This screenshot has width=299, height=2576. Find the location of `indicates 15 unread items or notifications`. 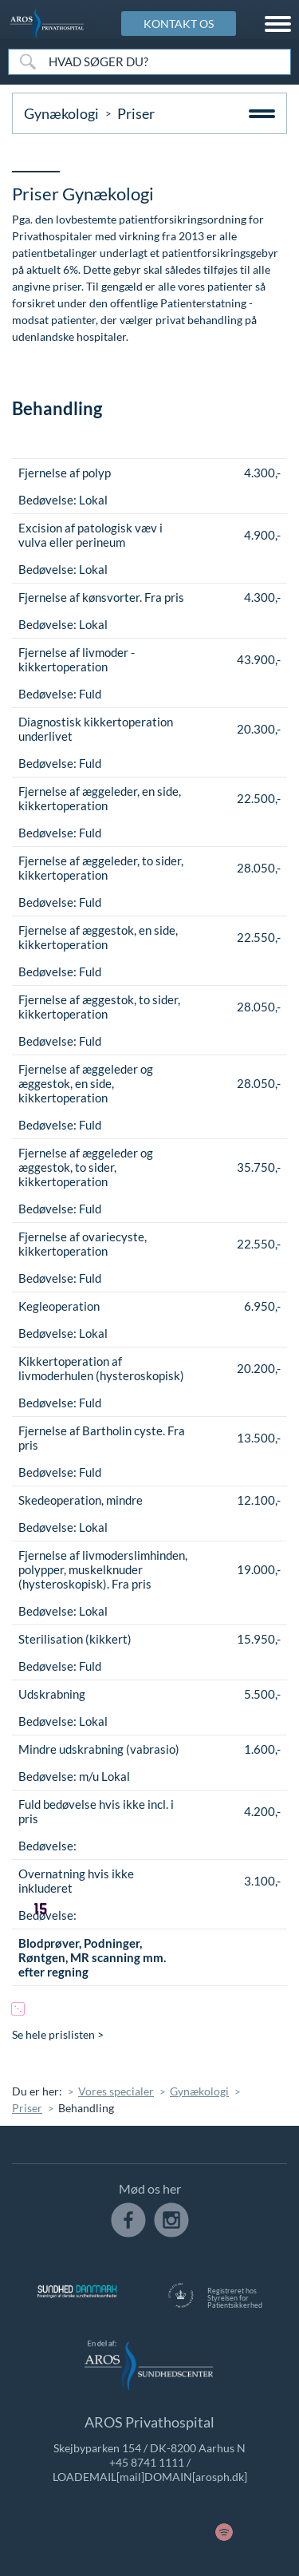

indicates 15 unread items or notifications is located at coordinates (40, 1909).